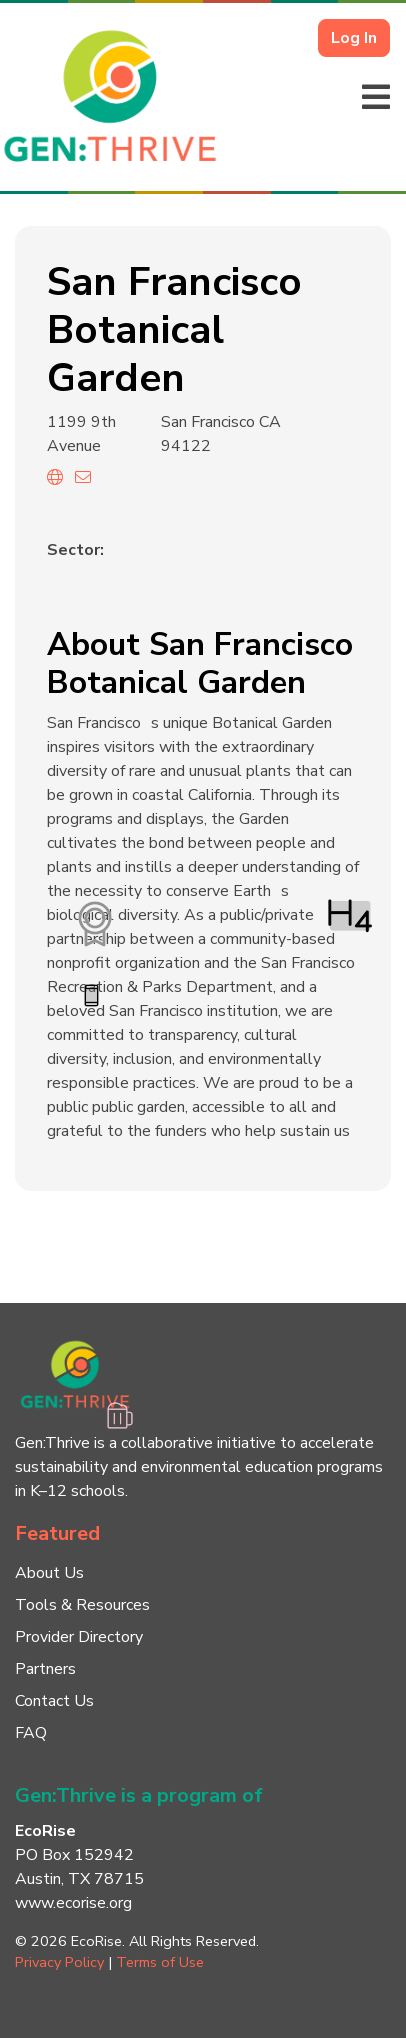  I want to click on view achievements or awards, so click(95, 924).